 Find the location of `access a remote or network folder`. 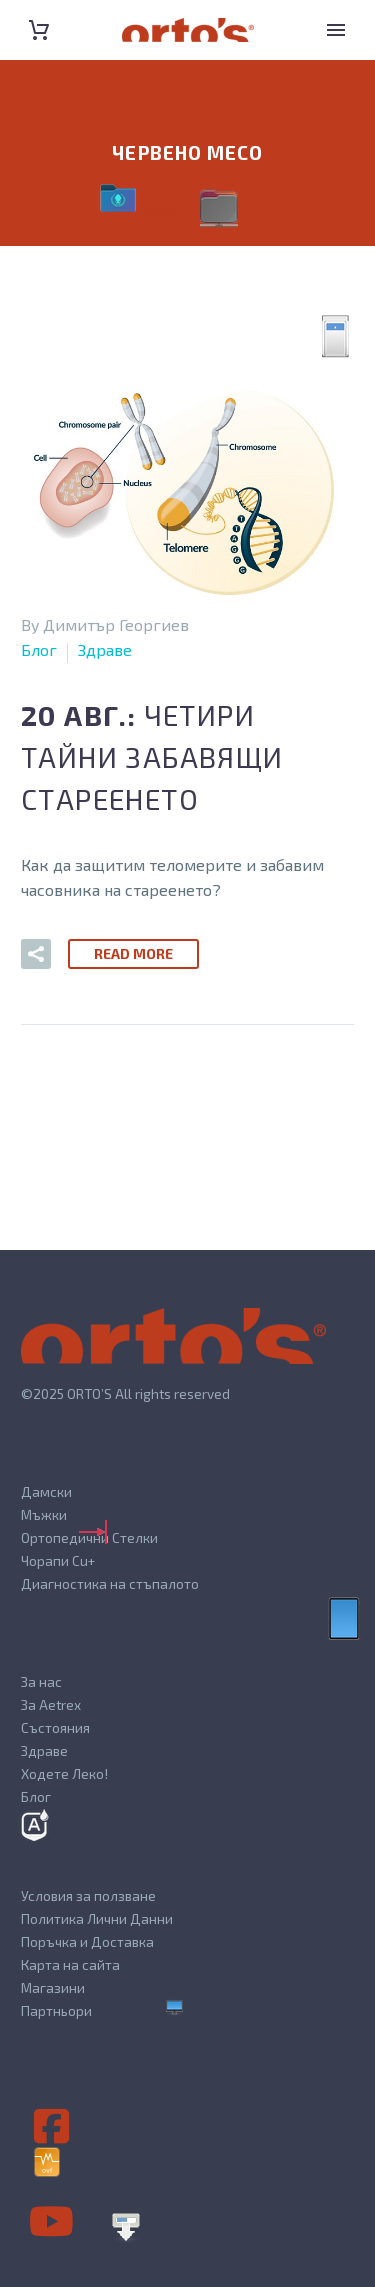

access a remote or network folder is located at coordinates (219, 208).